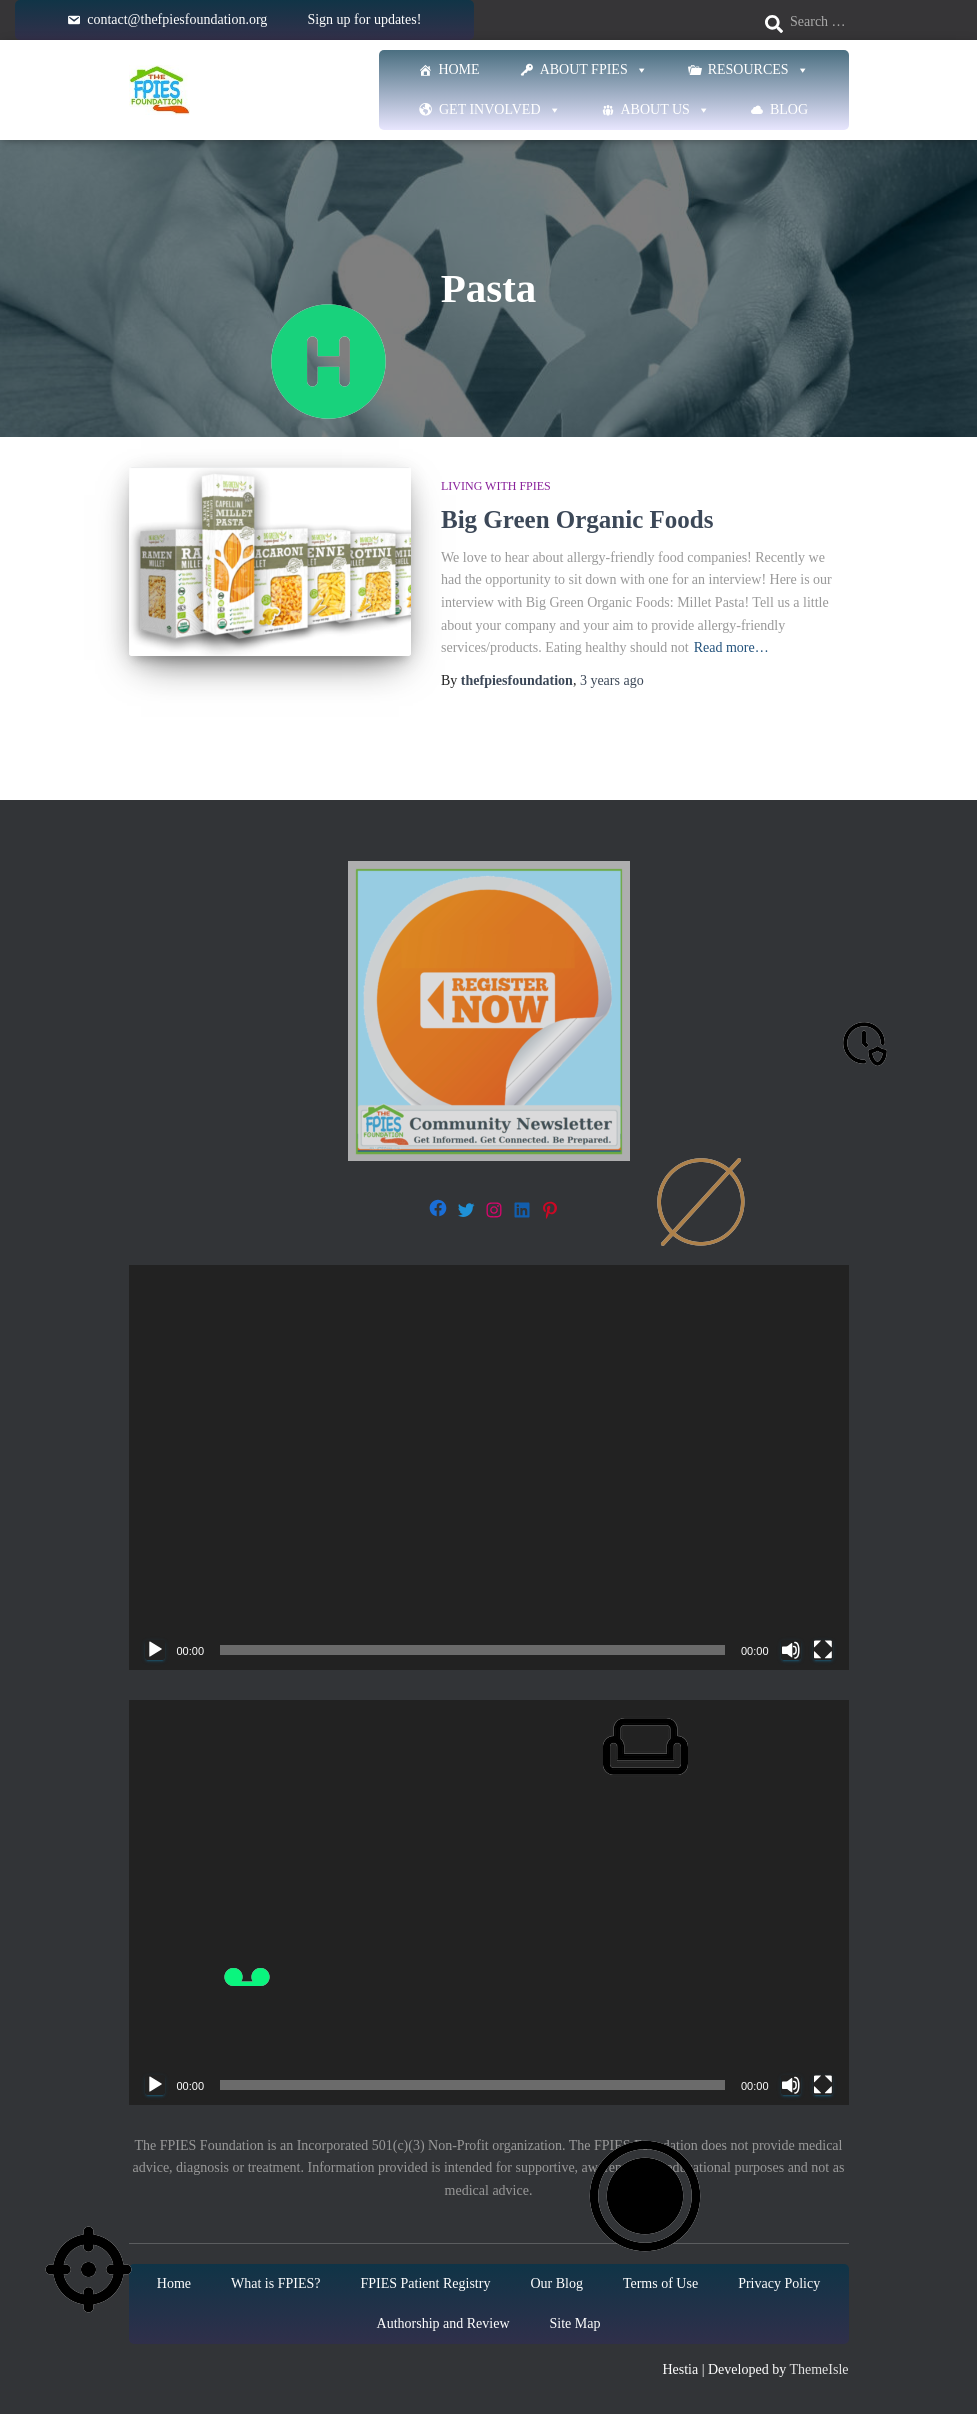  Describe the element at coordinates (247, 1977) in the screenshot. I see `indicates active recording in progress` at that location.